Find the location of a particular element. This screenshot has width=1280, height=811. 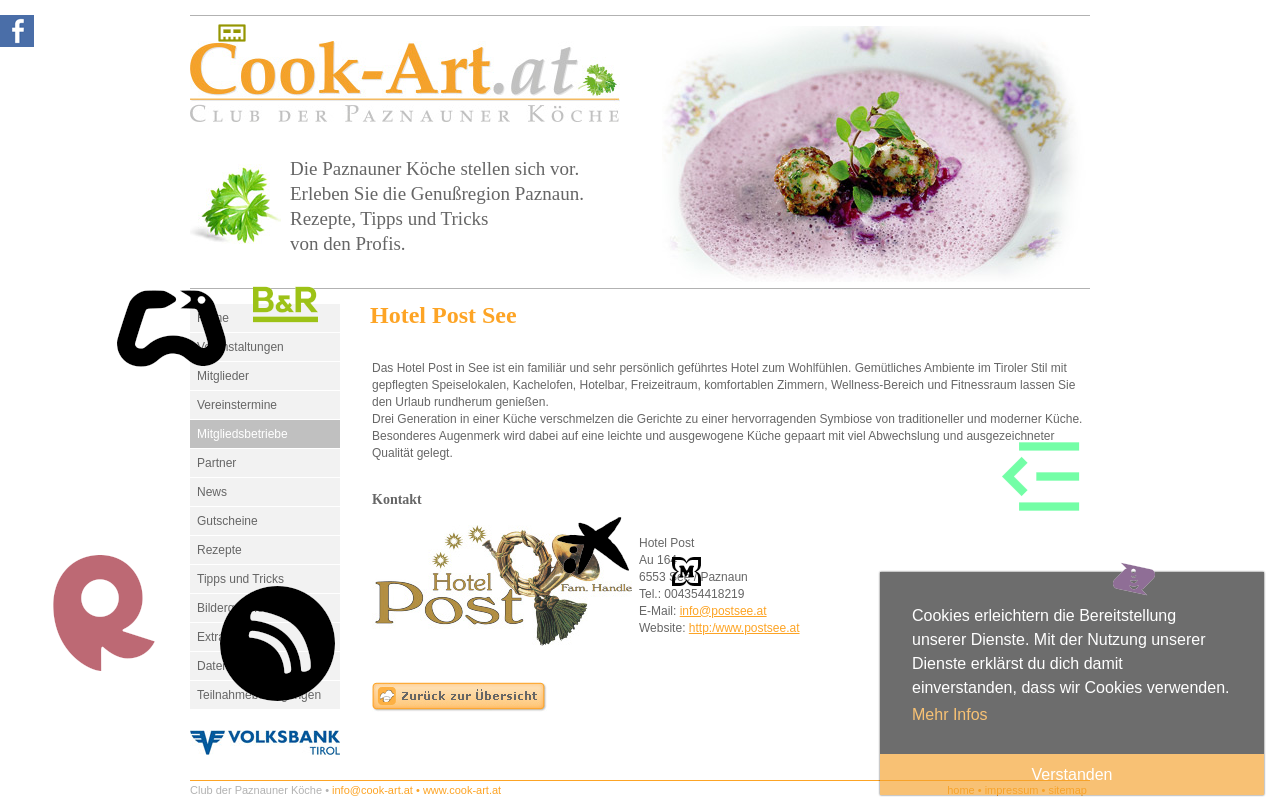

open the CaixaBank mobile banking app is located at coordinates (593, 546).